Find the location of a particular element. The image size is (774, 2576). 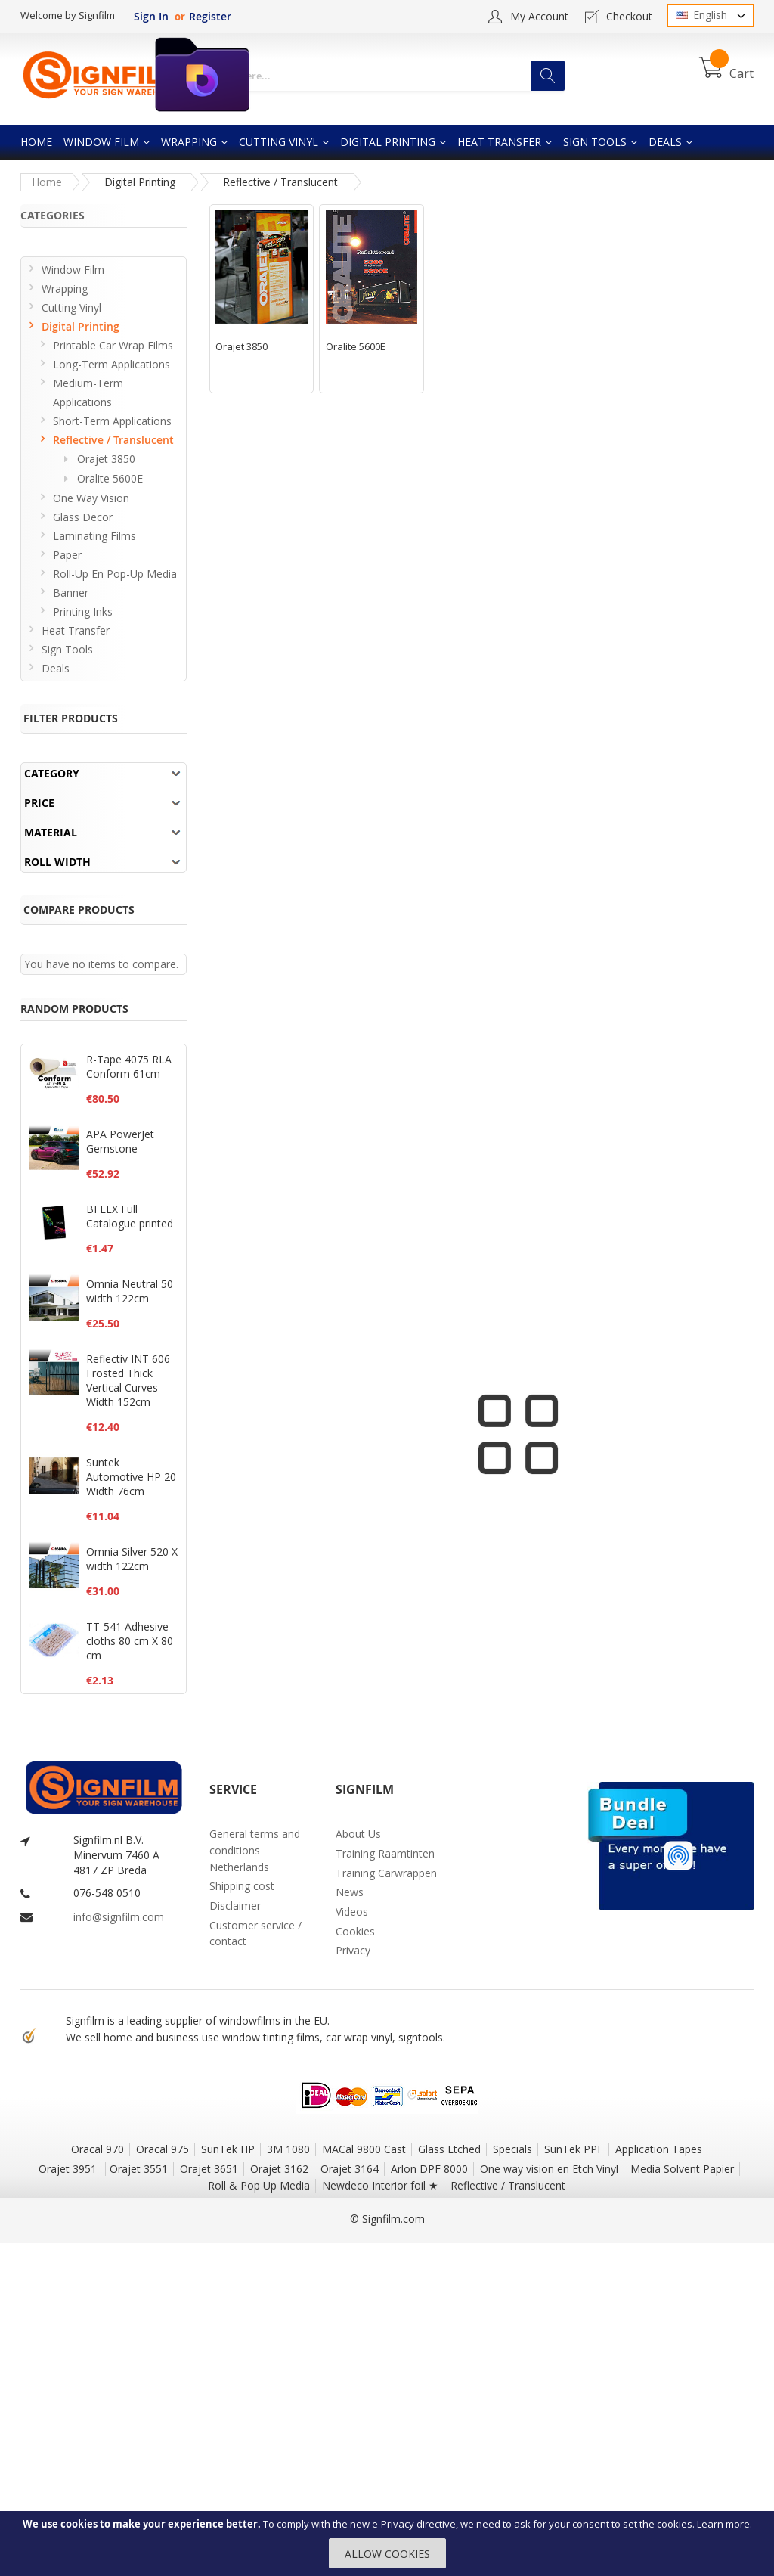

view all applications is located at coordinates (518, 1434).